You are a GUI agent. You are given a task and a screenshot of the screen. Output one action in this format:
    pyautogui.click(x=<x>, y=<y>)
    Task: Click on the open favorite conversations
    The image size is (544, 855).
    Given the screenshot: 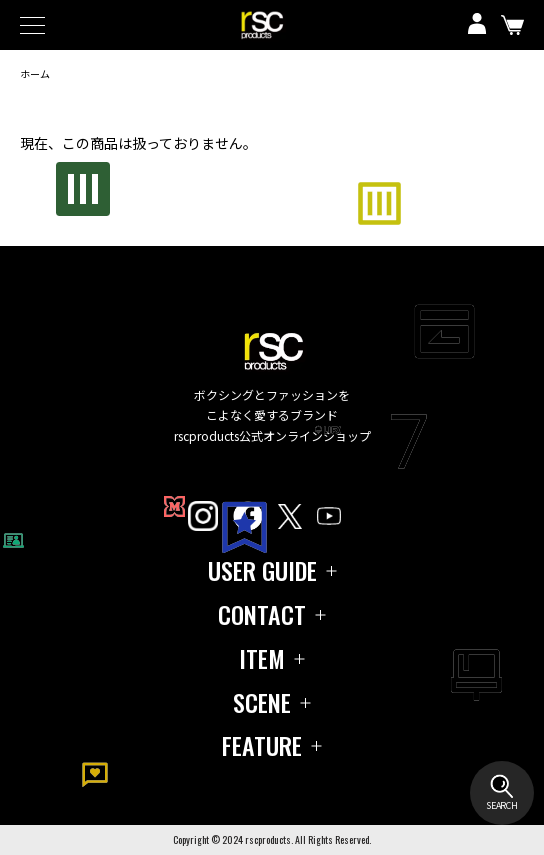 What is the action you would take?
    pyautogui.click(x=95, y=774)
    